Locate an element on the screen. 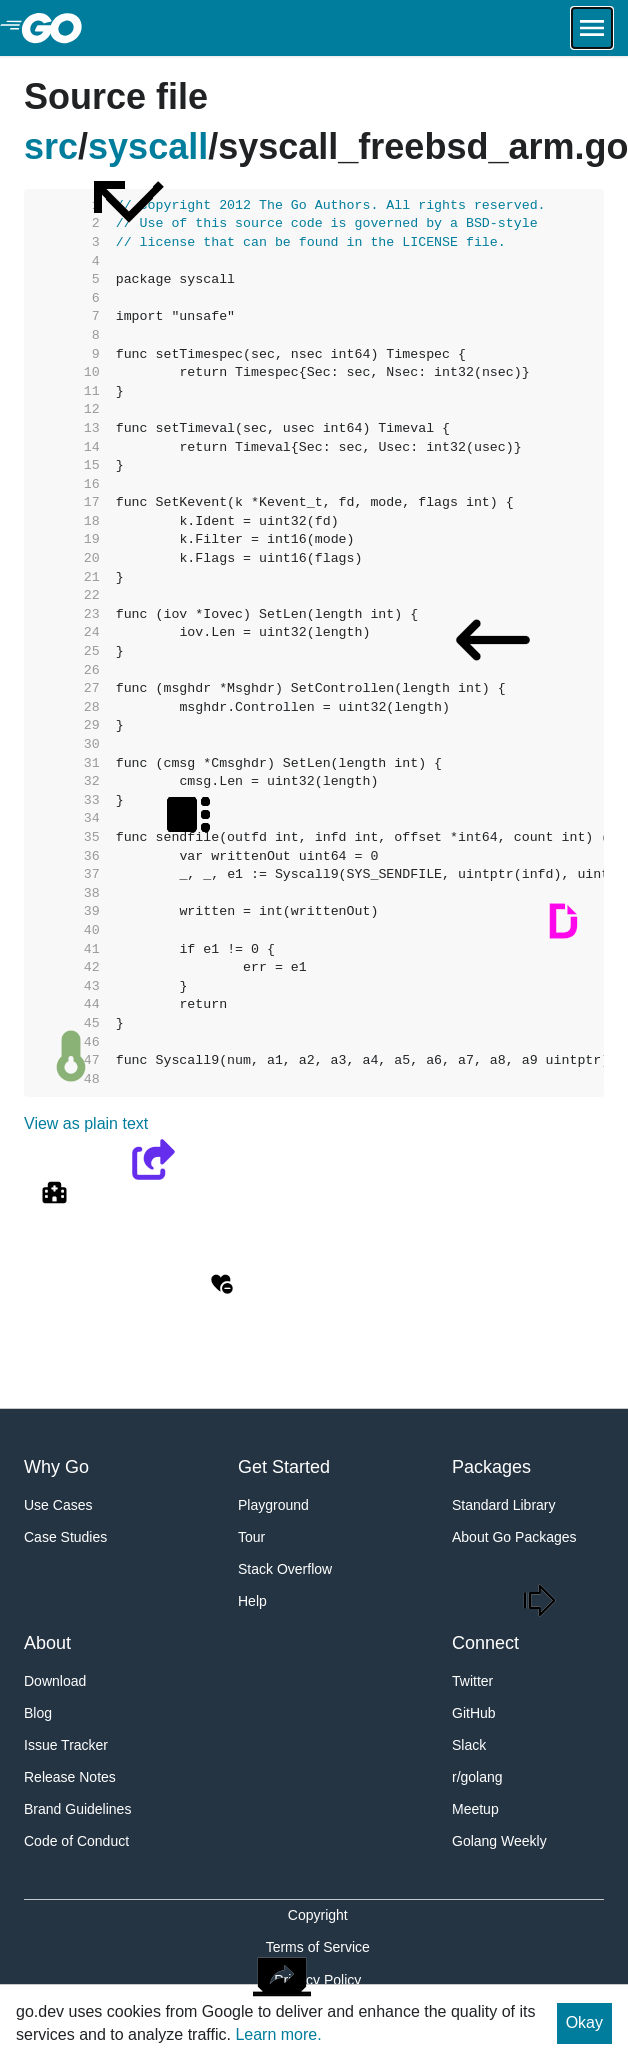 The height and width of the screenshot is (2062, 628). go back to the previous page is located at coordinates (493, 640).